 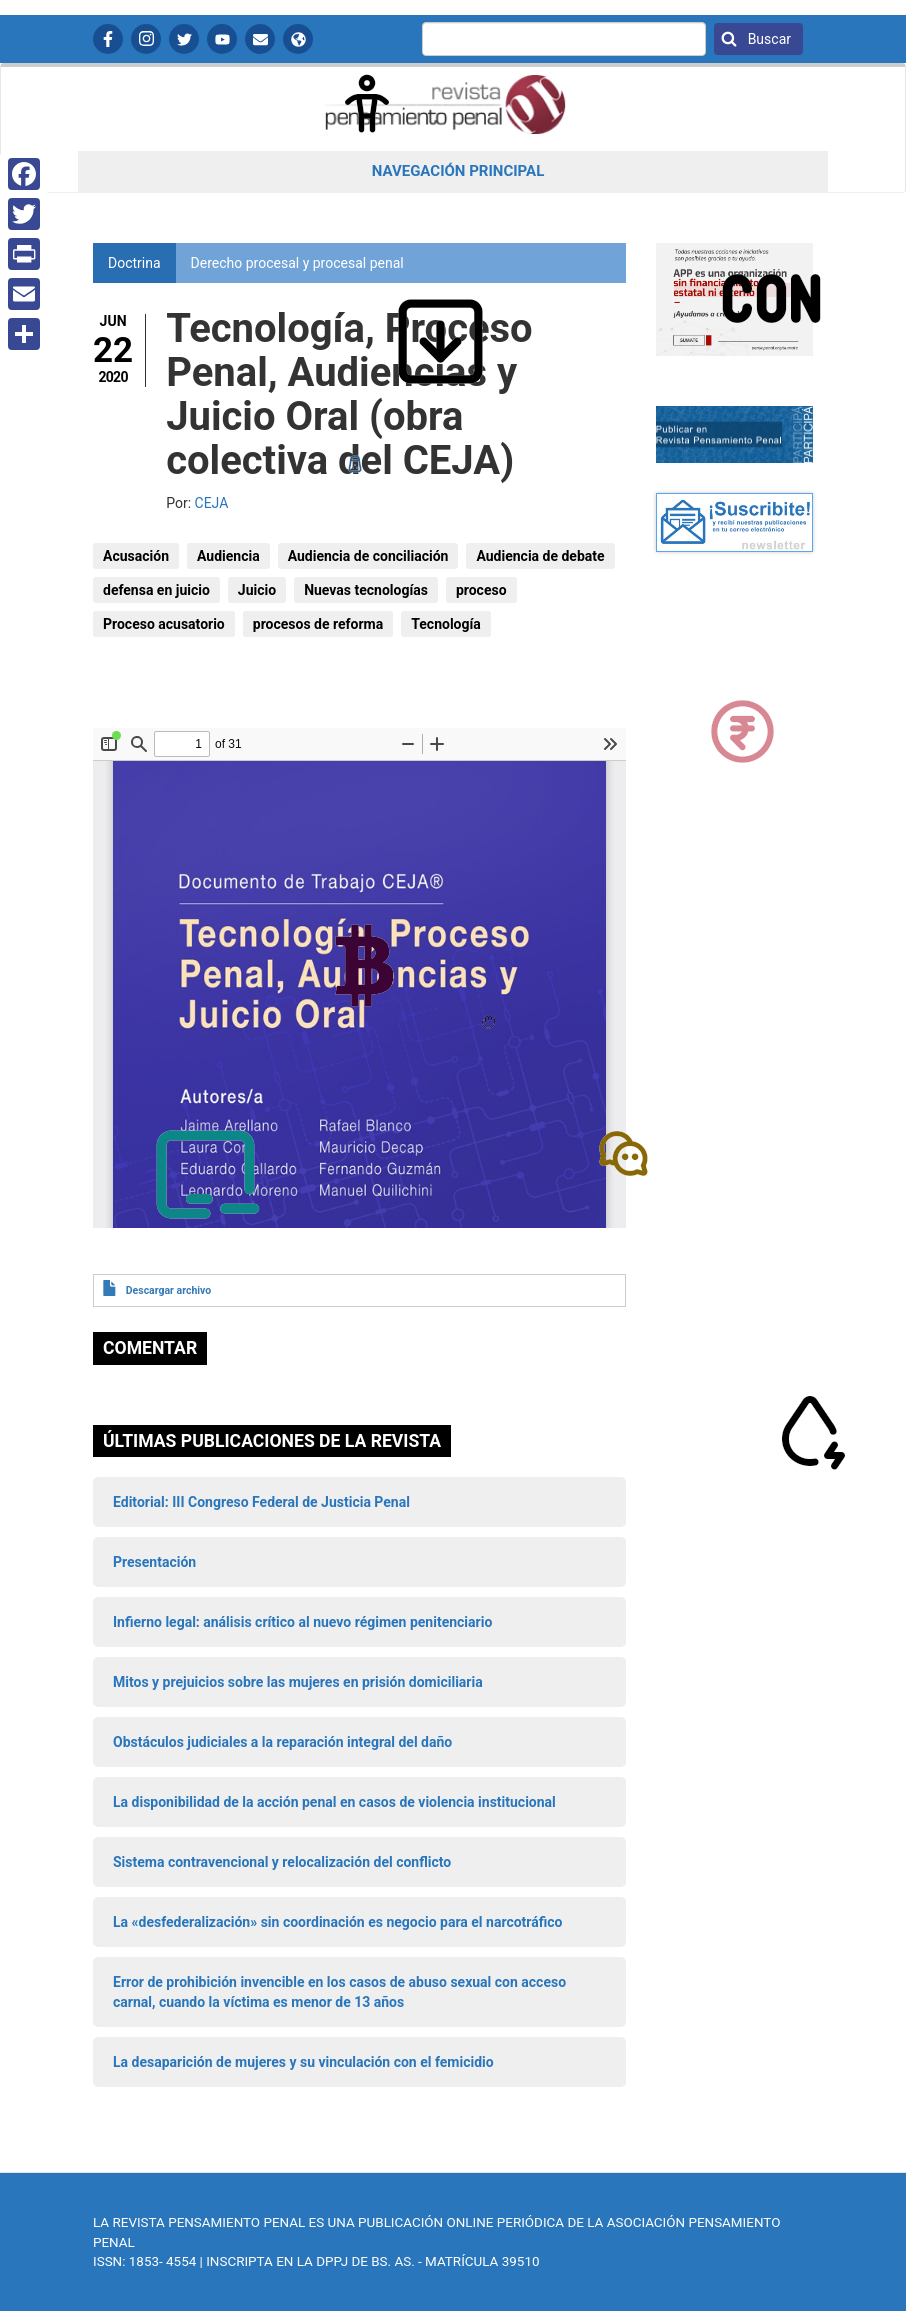 What do you see at coordinates (623, 1153) in the screenshot?
I see `open wechat messaging app` at bounding box center [623, 1153].